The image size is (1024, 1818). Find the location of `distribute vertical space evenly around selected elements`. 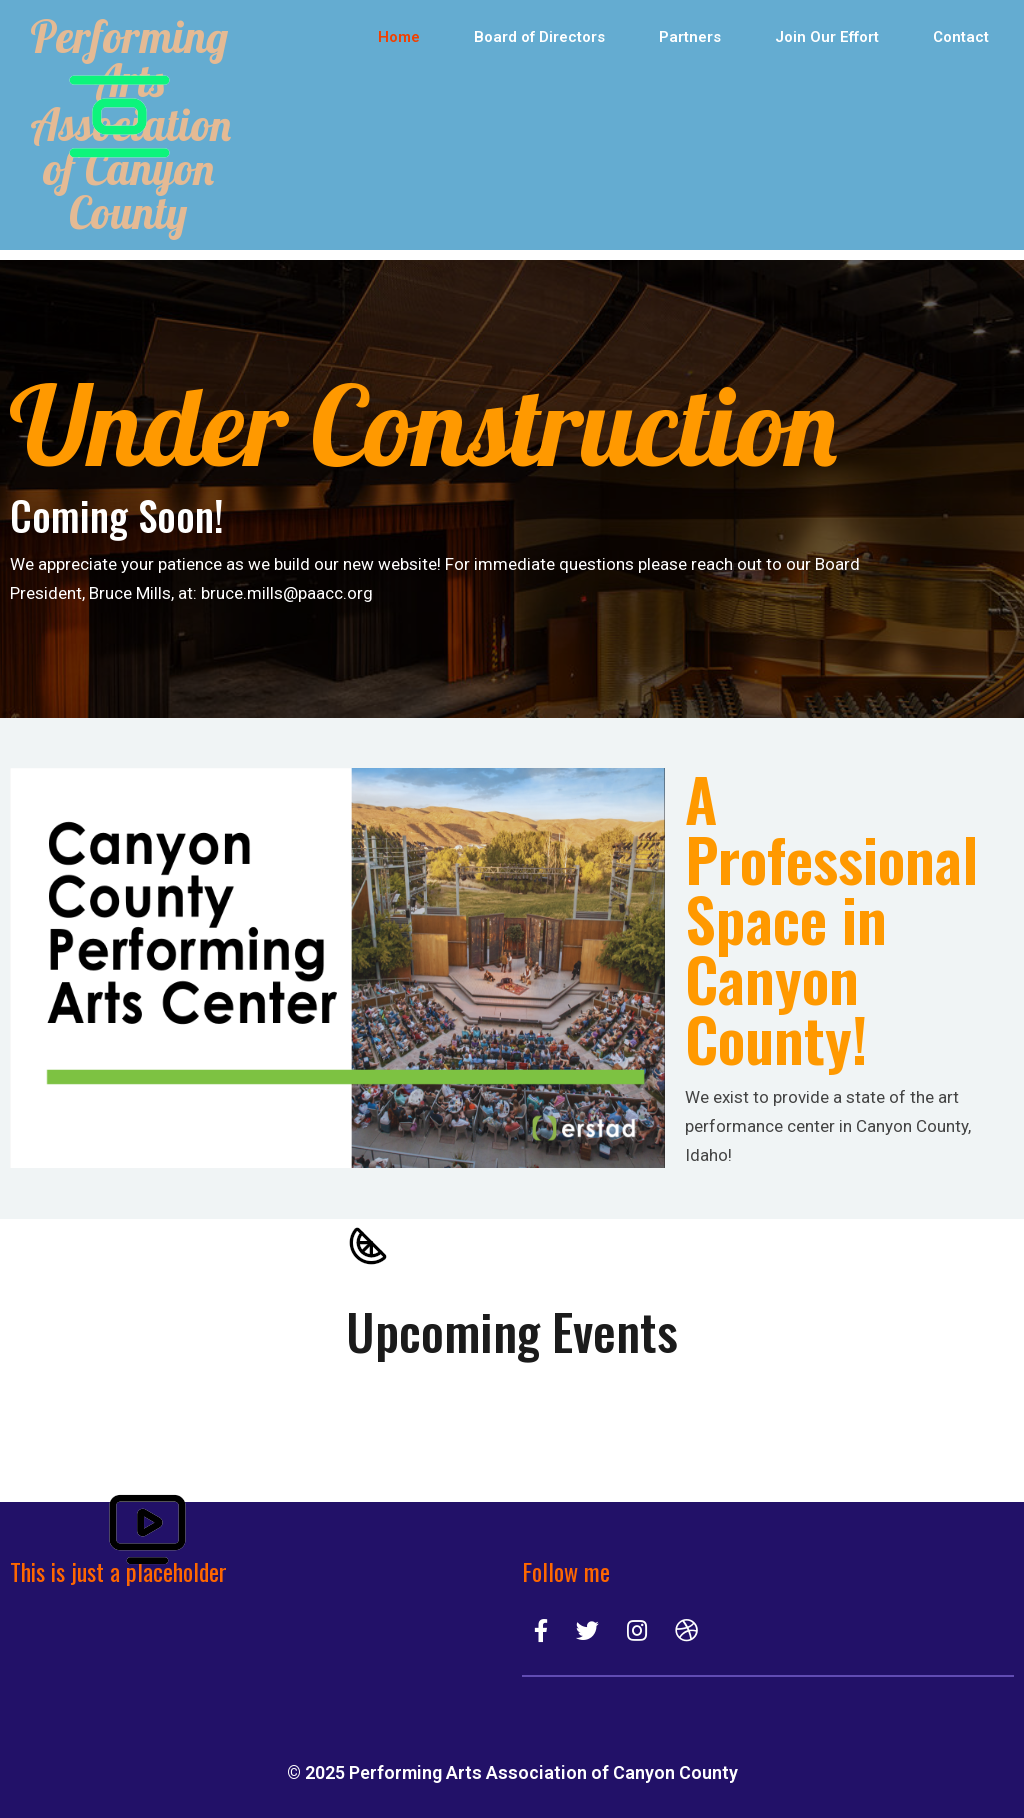

distribute vertical space evenly around selected elements is located at coordinates (119, 116).